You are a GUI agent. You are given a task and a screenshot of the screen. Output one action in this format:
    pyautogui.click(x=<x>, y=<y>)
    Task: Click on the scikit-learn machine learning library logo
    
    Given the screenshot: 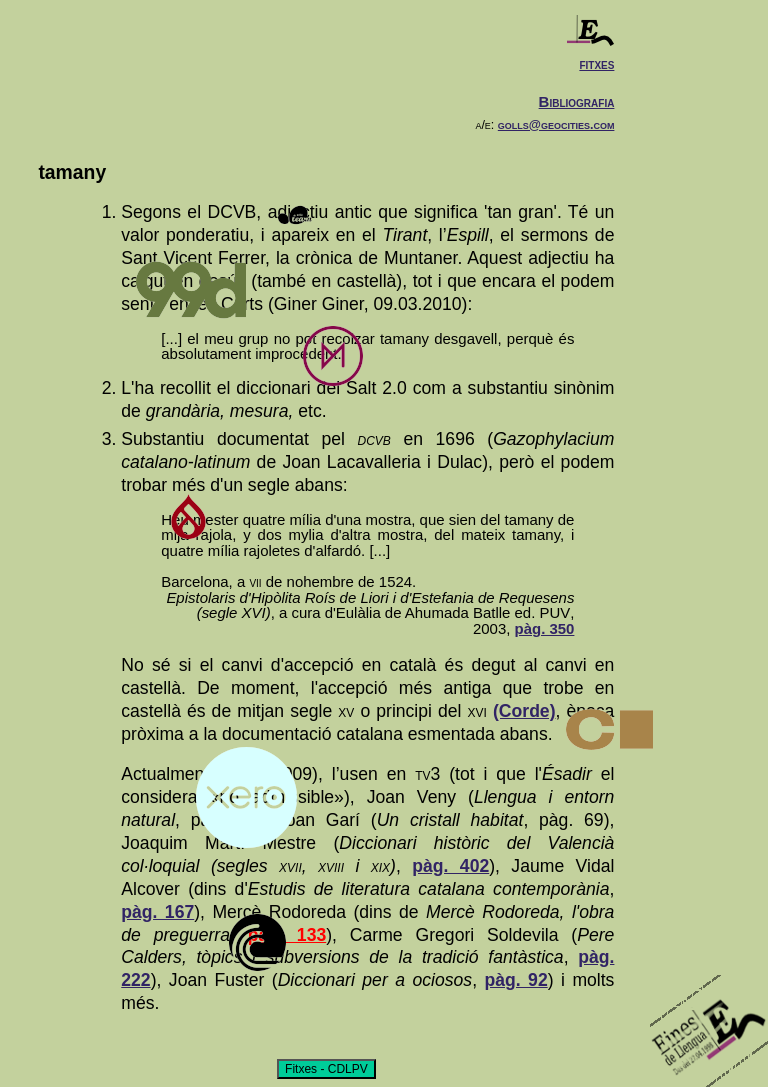 What is the action you would take?
    pyautogui.click(x=295, y=215)
    